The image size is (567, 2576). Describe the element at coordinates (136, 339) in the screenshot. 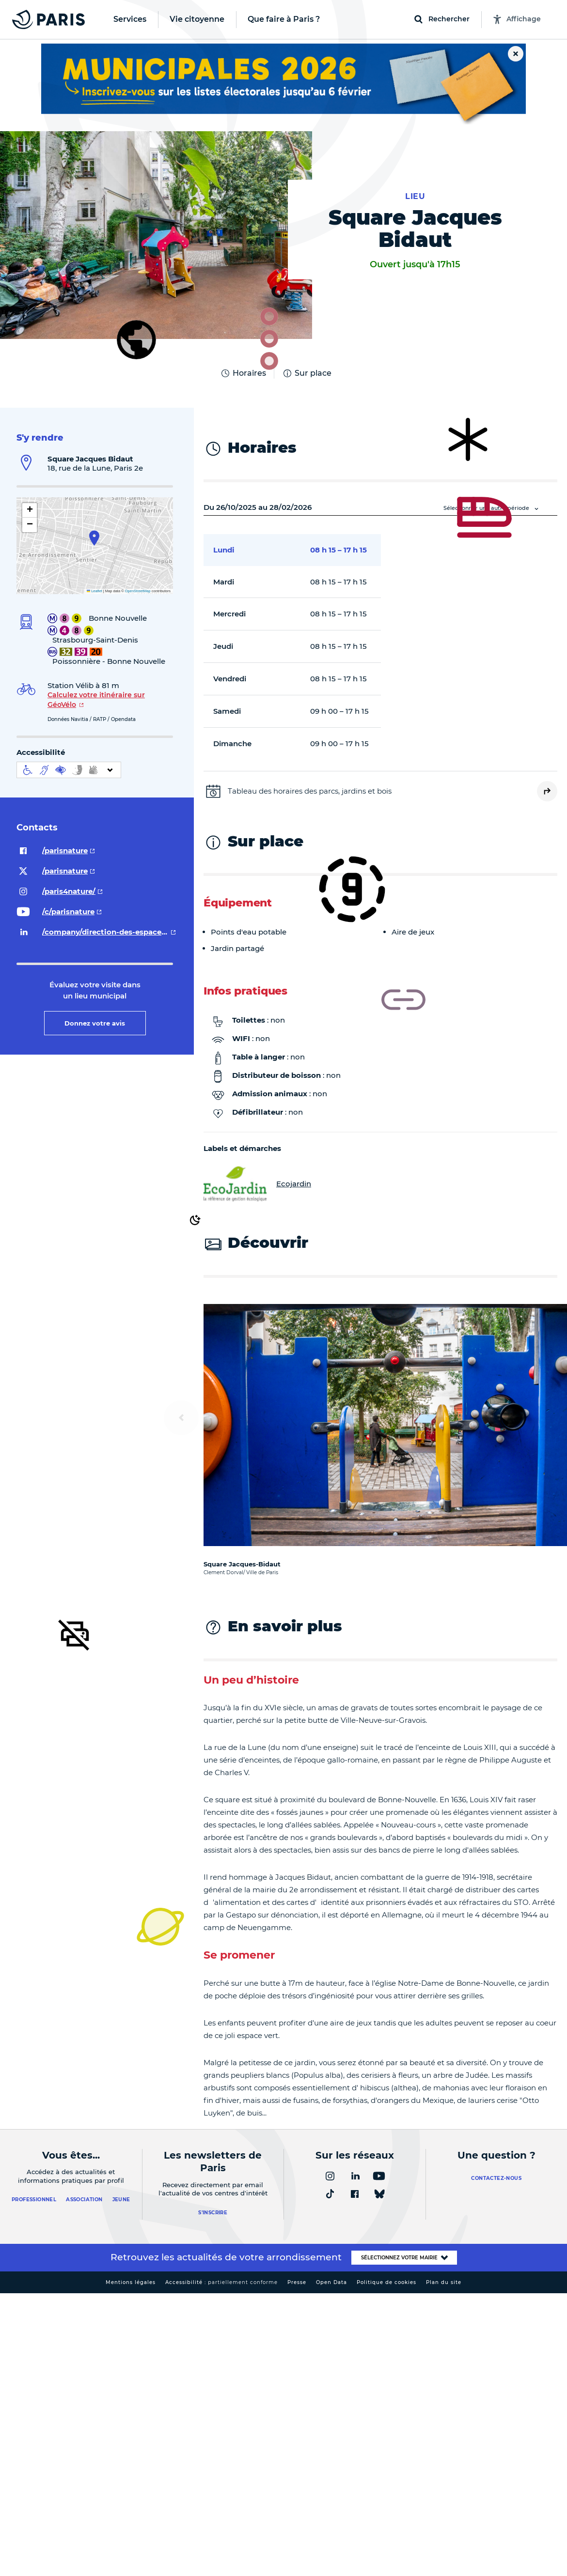

I see `indicates public or global visibility` at that location.